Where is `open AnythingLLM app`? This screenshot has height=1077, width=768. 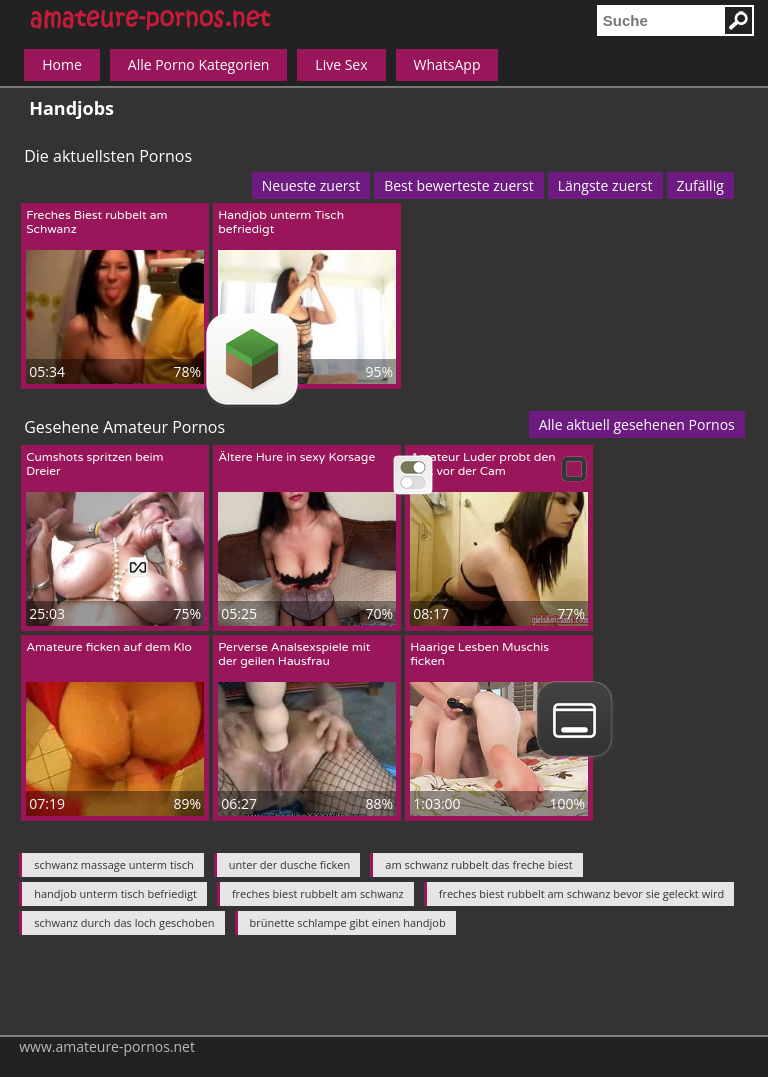 open AnythingLLM app is located at coordinates (138, 567).